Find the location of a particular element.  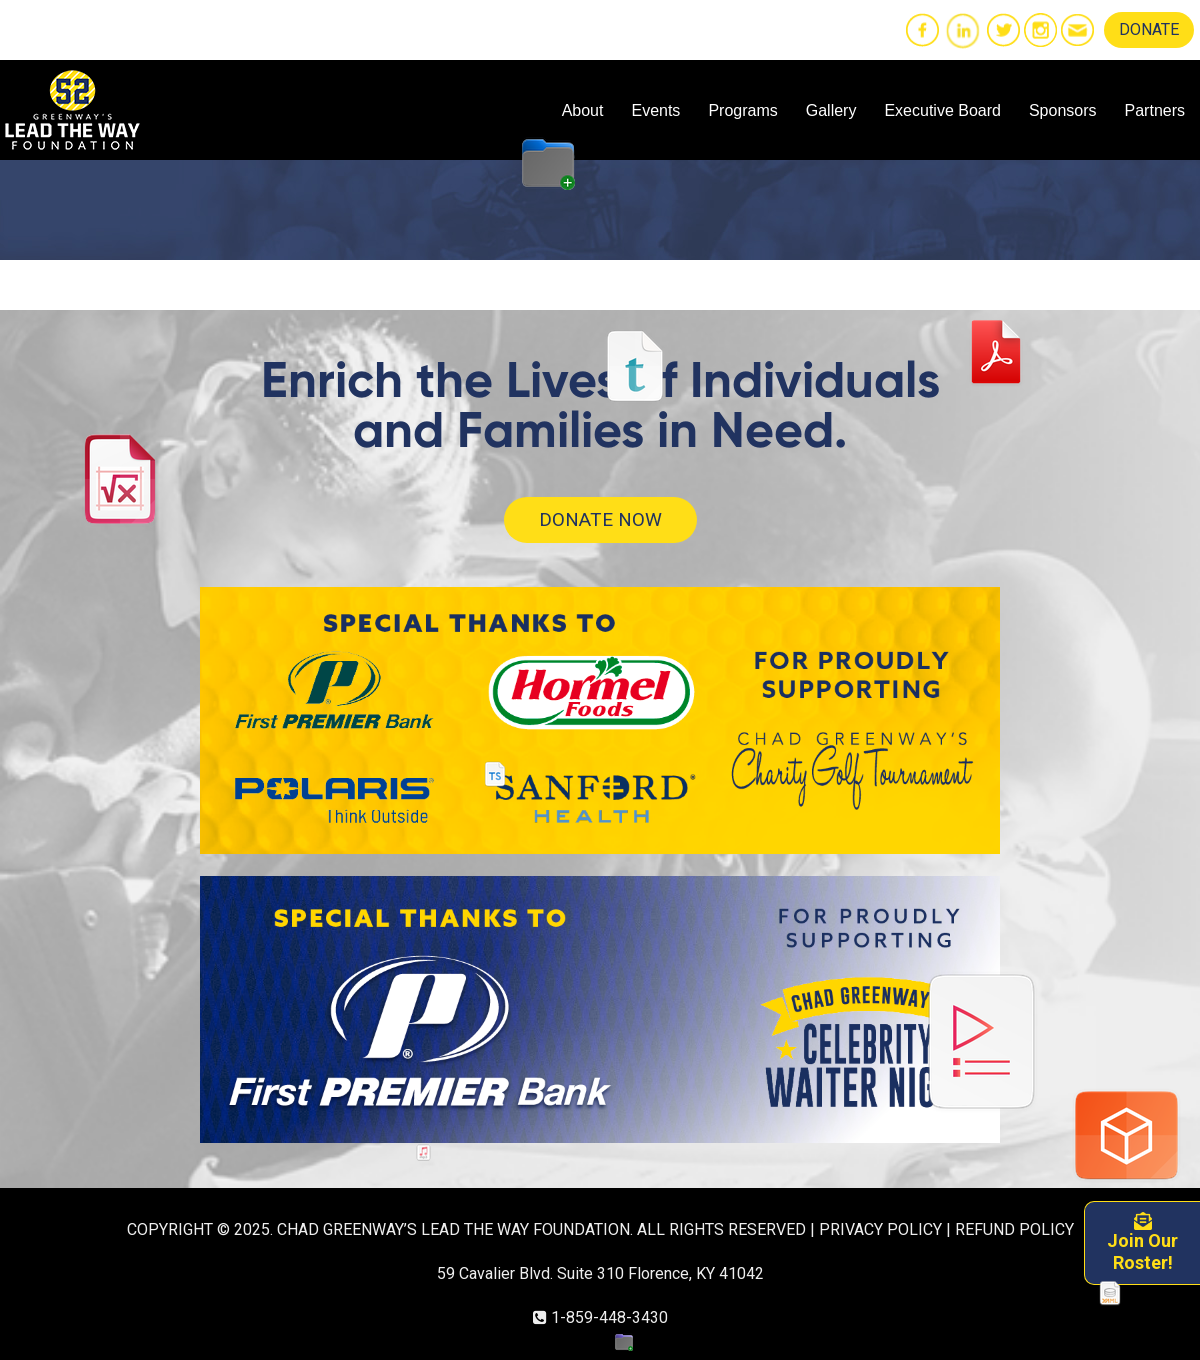

open a 3D model file in STL format is located at coordinates (1126, 1131).